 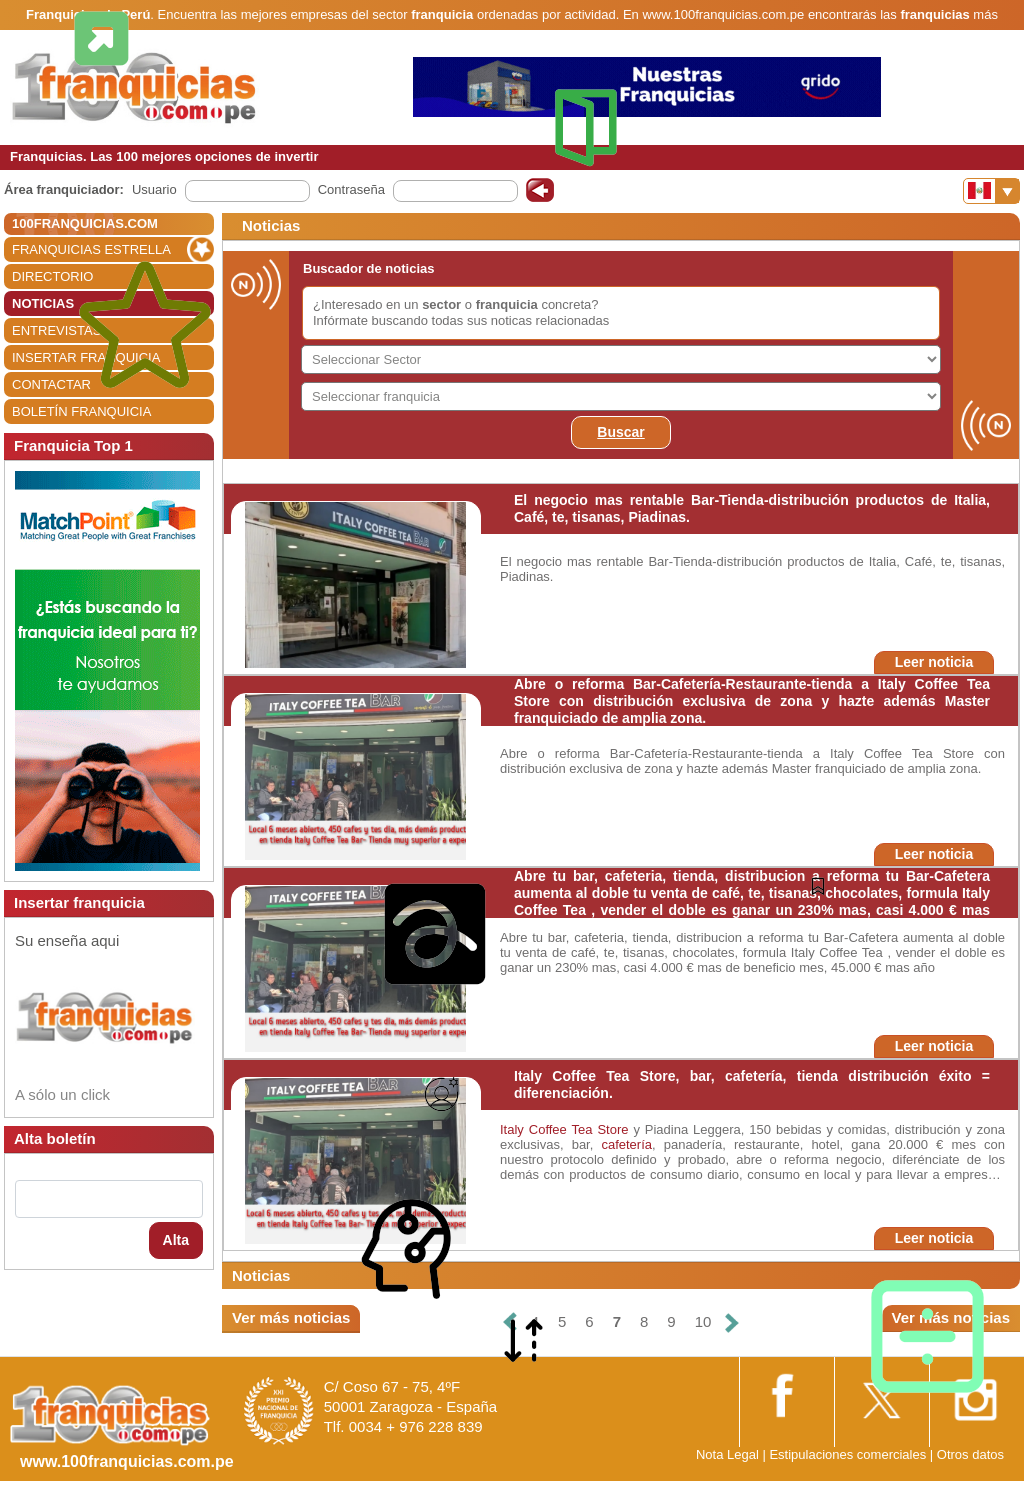 What do you see at coordinates (523, 1340) in the screenshot?
I see `transfer data downward` at bounding box center [523, 1340].